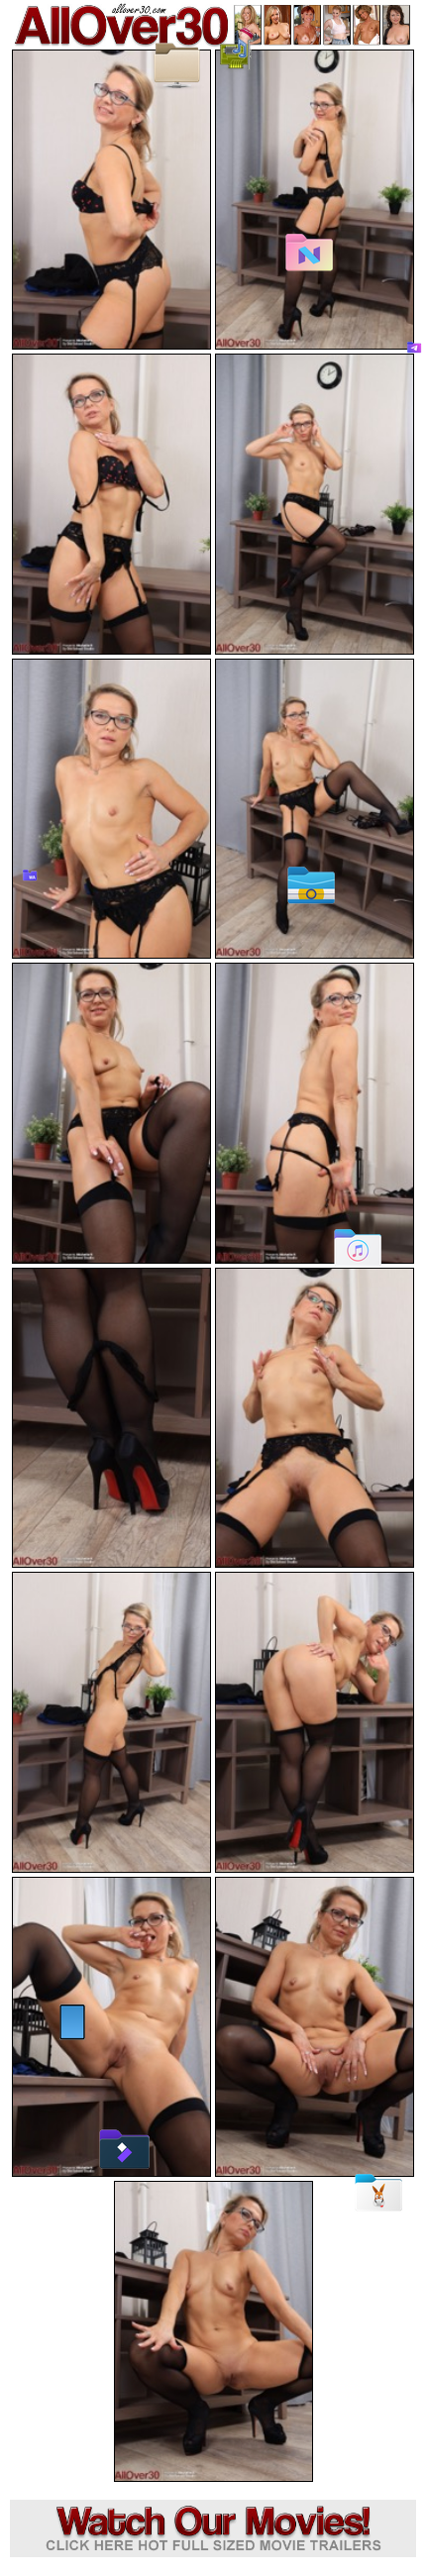 Image resolution: width=426 pixels, height=2576 pixels. Describe the element at coordinates (378, 2194) in the screenshot. I see `open eMule downloads folder` at that location.